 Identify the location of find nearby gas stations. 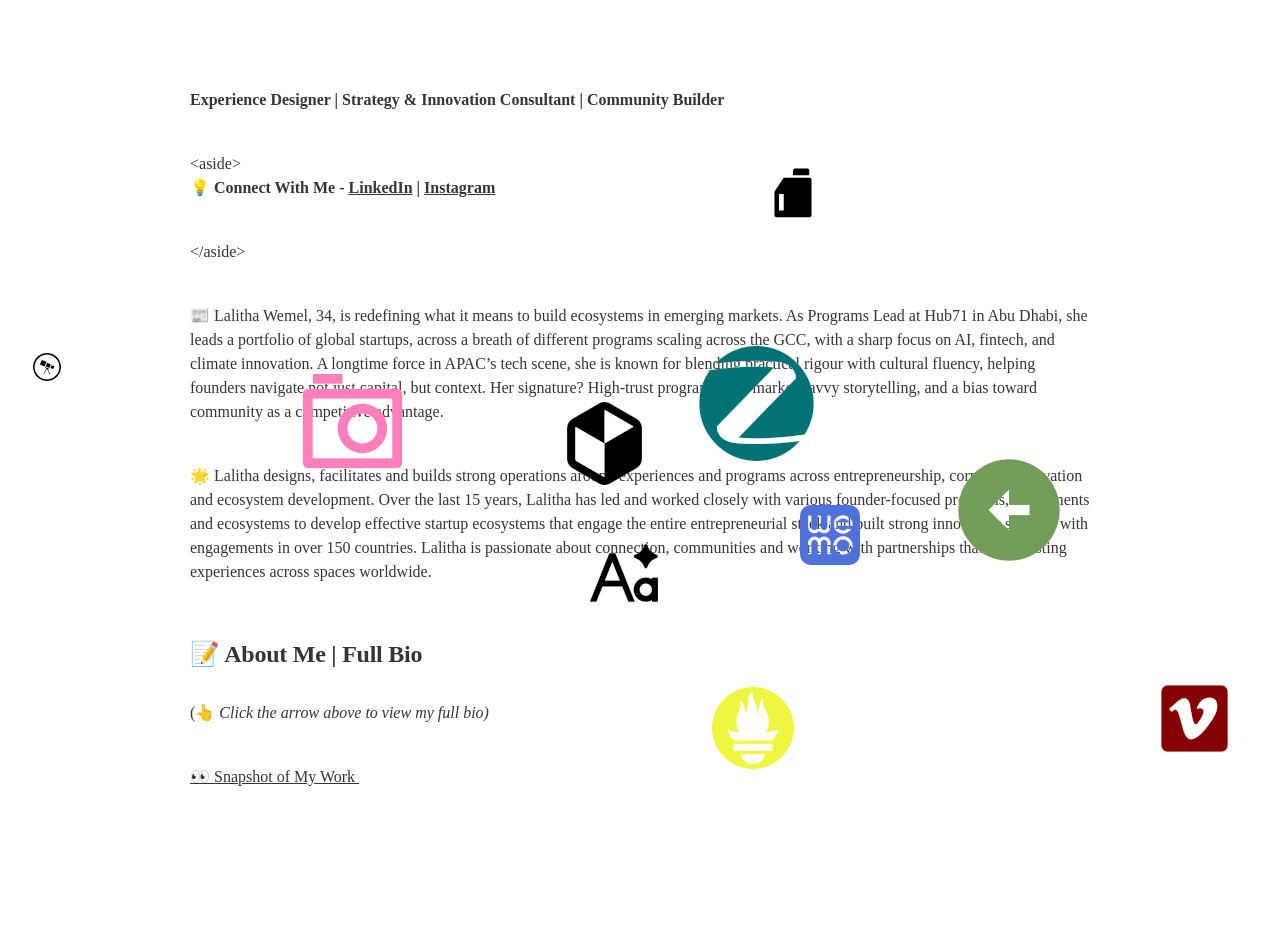
(793, 194).